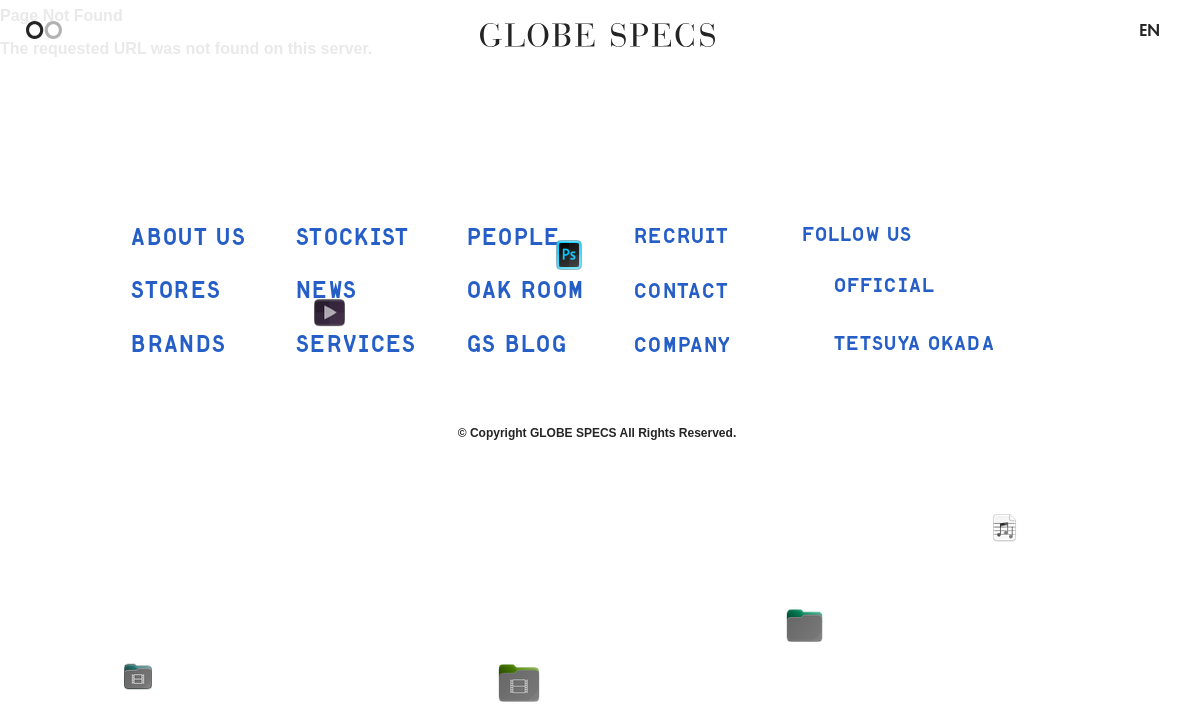 The image size is (1194, 720). What do you see at coordinates (804, 625) in the screenshot?
I see `open a folder to view its contents` at bounding box center [804, 625].